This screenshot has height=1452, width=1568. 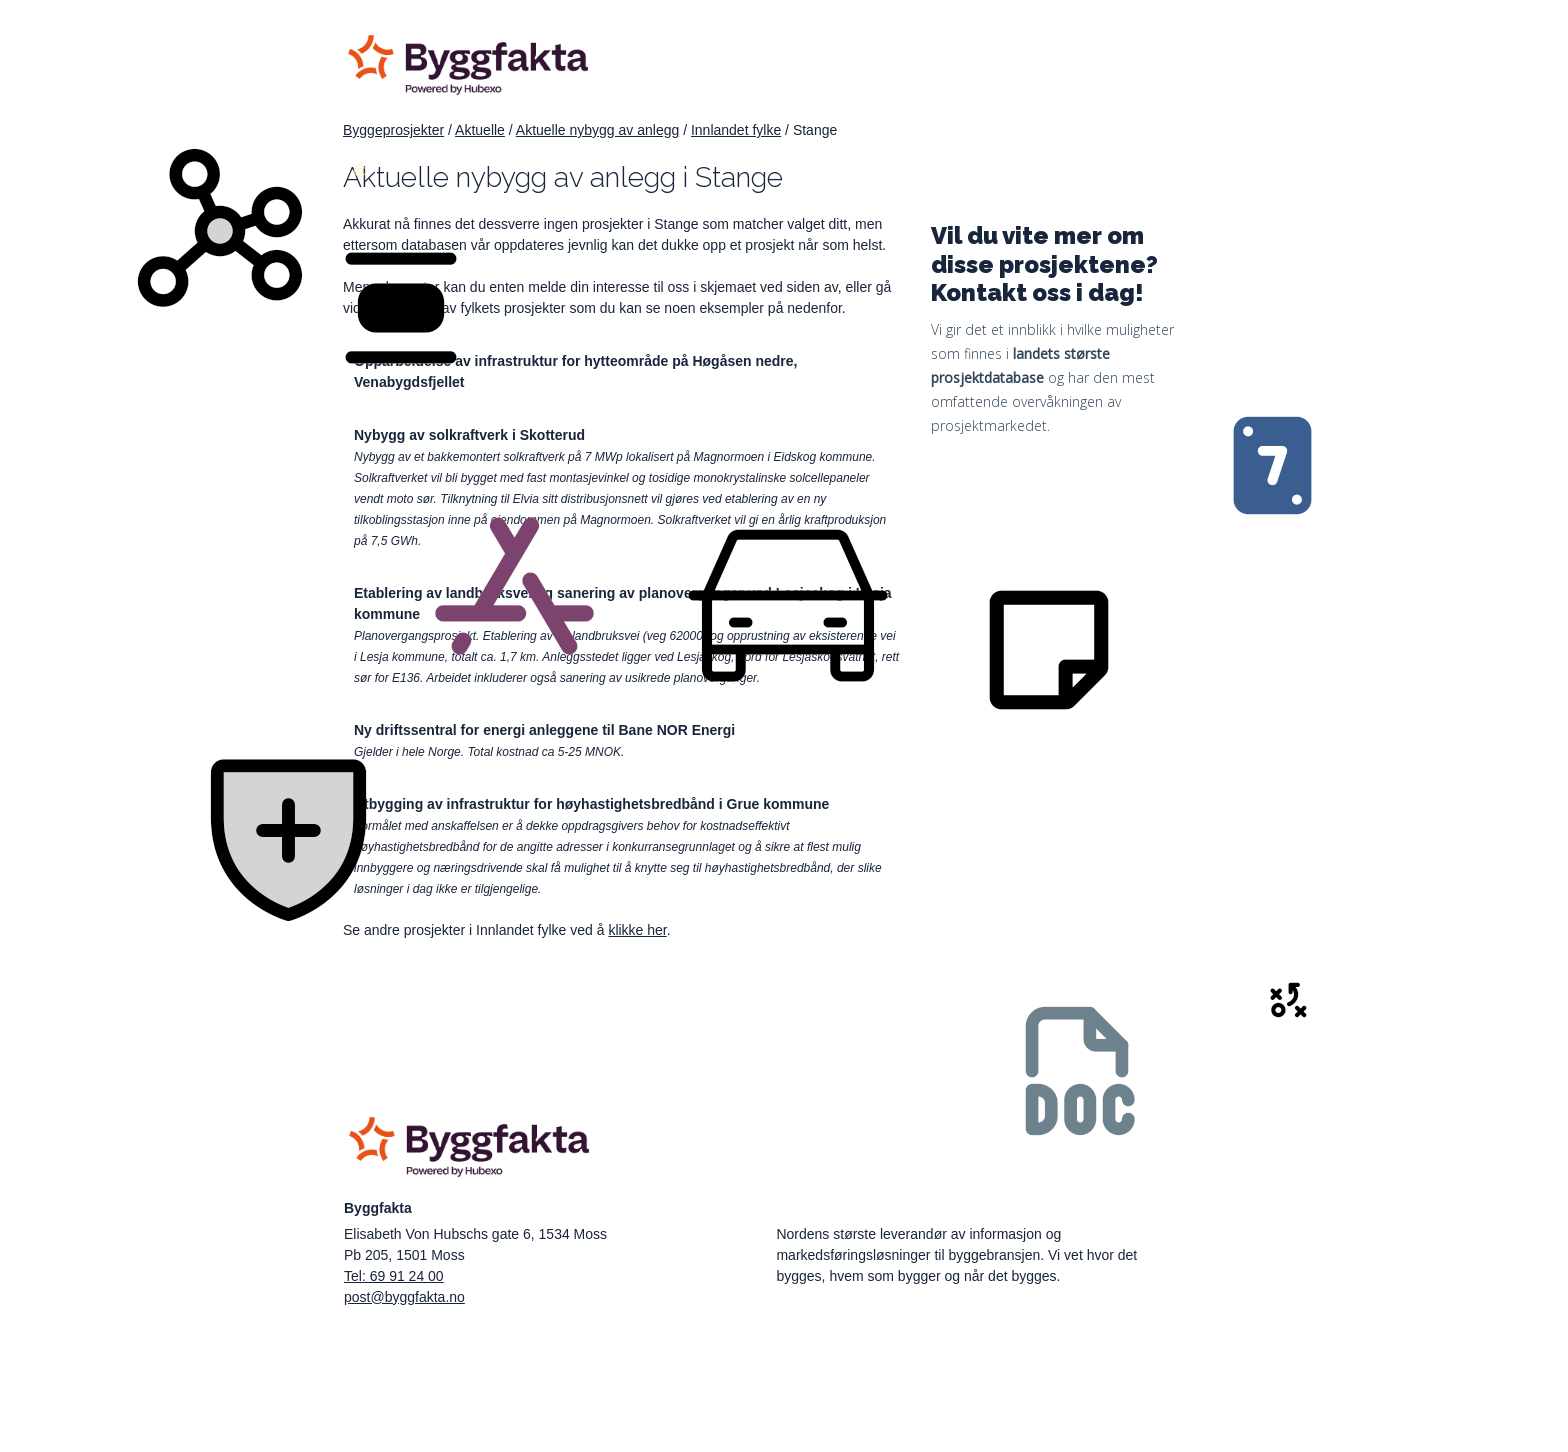 I want to click on indicates a Word document file type, so click(x=1077, y=1071).